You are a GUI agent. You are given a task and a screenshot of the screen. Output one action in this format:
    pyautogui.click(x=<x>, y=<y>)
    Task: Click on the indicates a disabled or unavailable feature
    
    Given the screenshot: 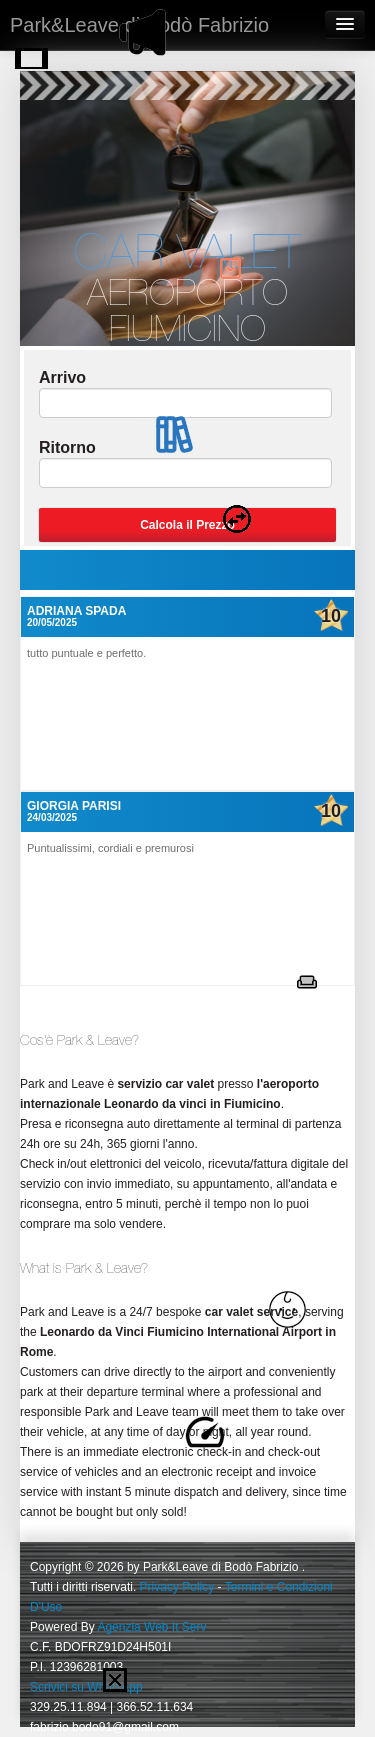 What is the action you would take?
    pyautogui.click(x=115, y=1680)
    